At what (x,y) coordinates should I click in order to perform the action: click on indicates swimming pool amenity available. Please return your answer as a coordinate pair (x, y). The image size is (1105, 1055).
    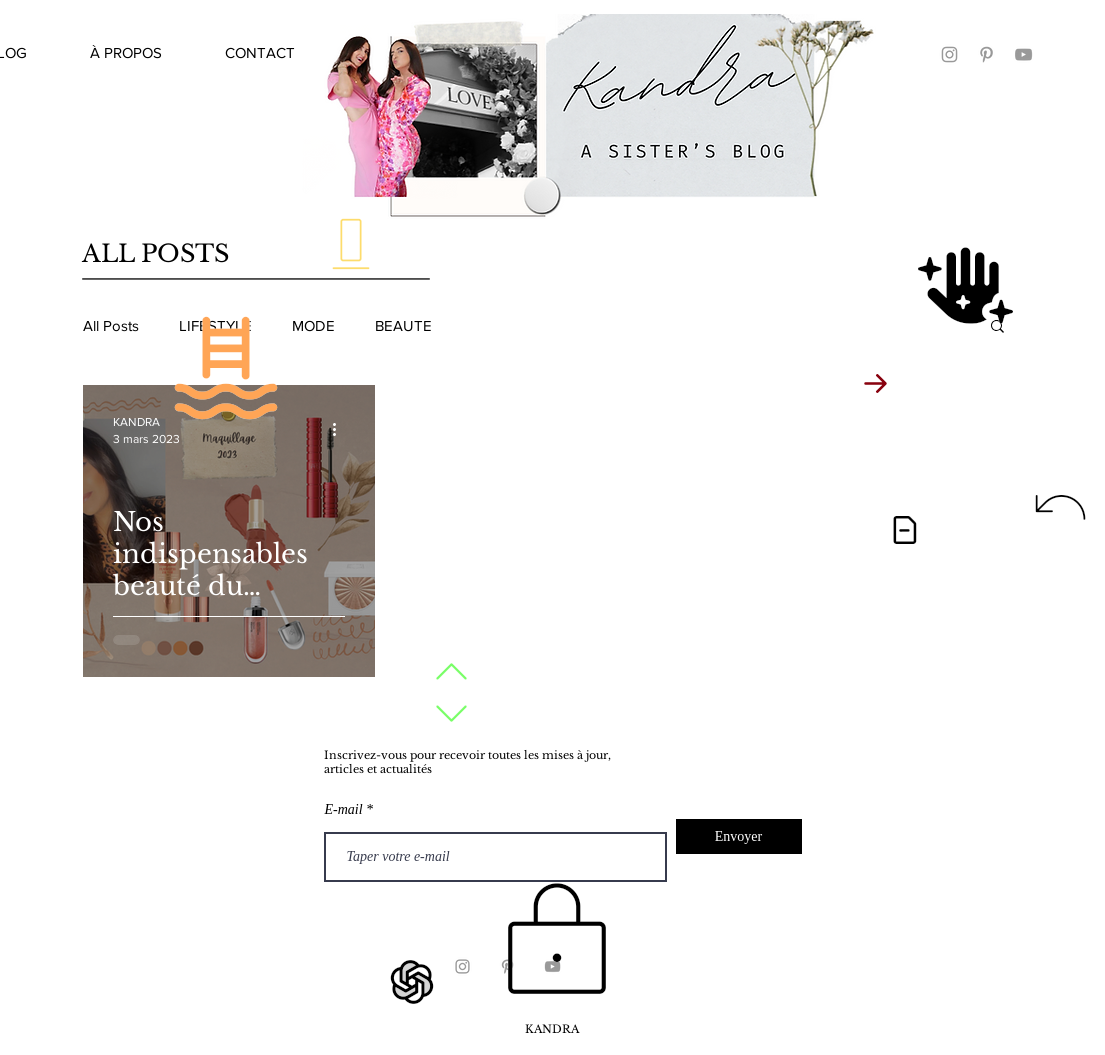
    Looking at the image, I should click on (226, 368).